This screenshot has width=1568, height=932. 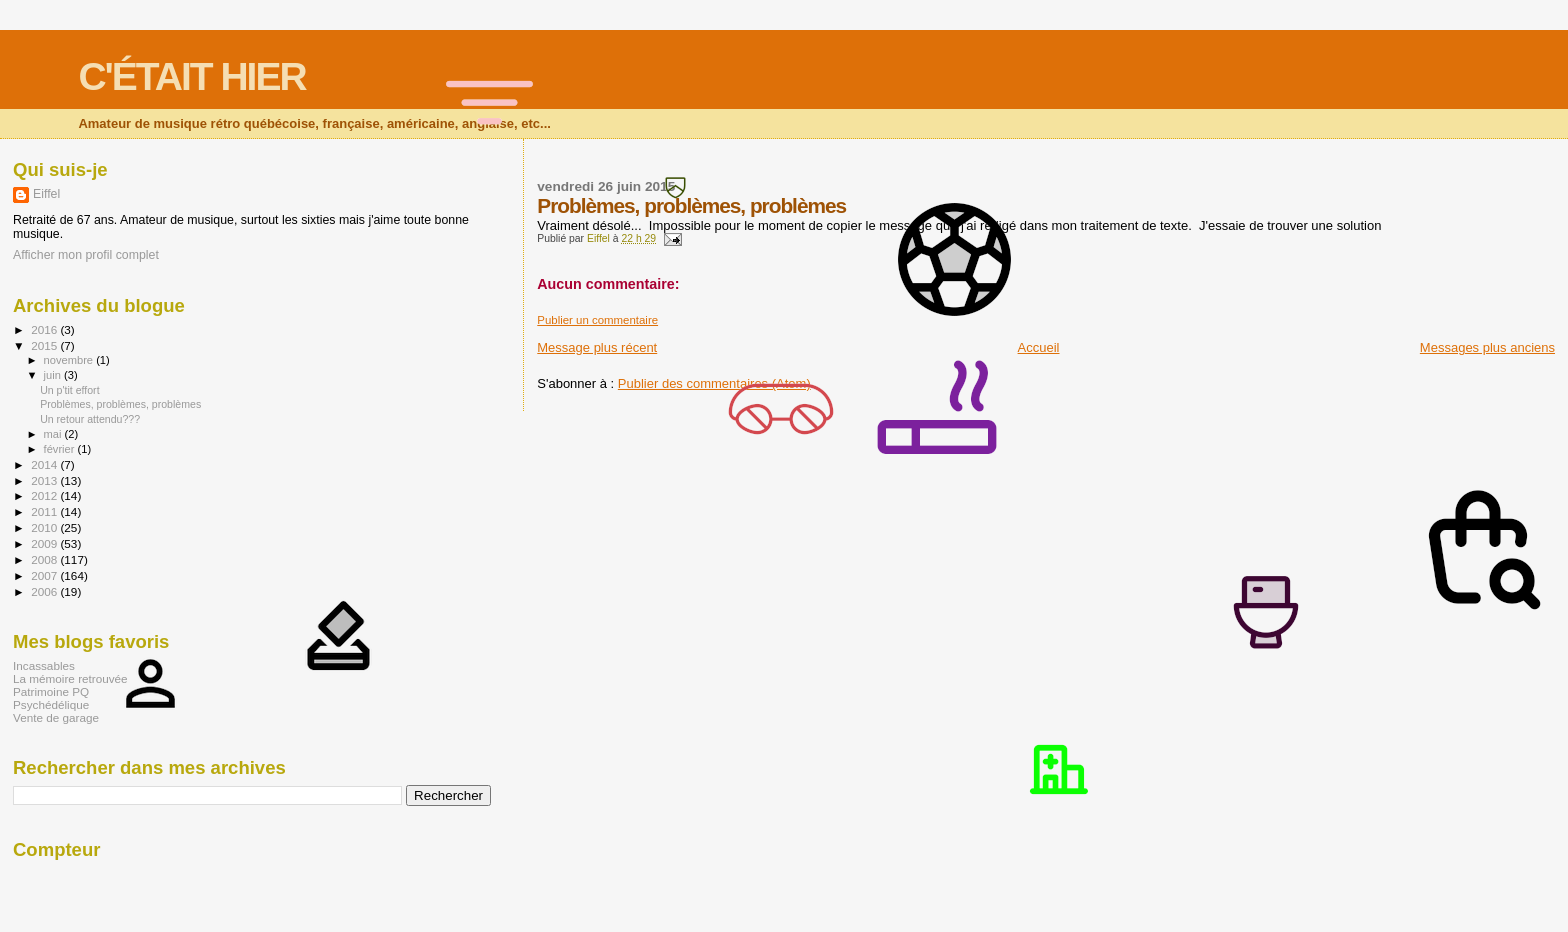 What do you see at coordinates (1056, 769) in the screenshot?
I see `find nearby hospitals or medical facilities` at bounding box center [1056, 769].